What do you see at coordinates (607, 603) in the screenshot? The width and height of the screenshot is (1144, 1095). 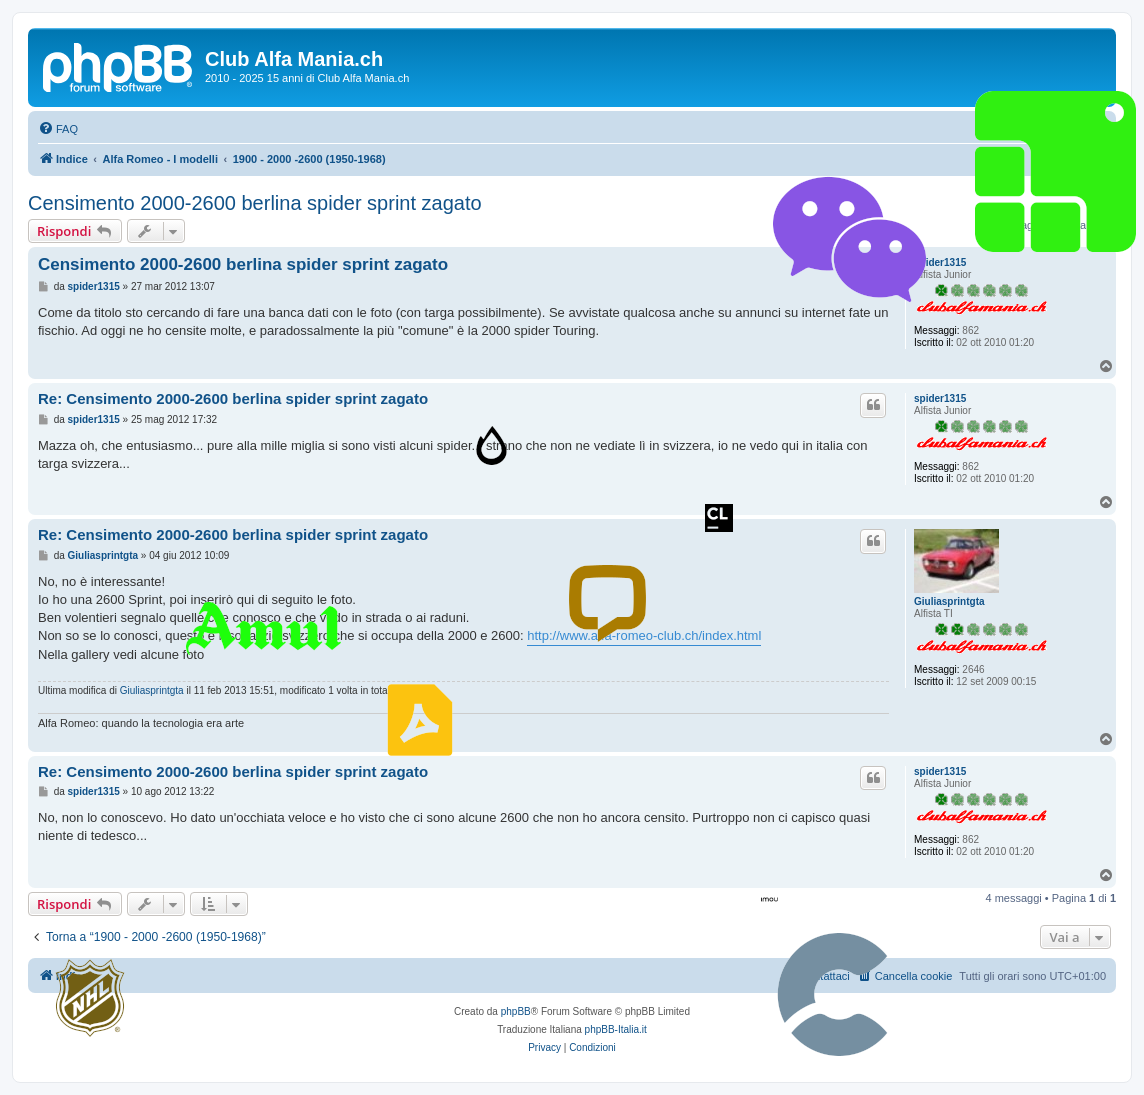 I see `open LiveChat customer support` at bounding box center [607, 603].